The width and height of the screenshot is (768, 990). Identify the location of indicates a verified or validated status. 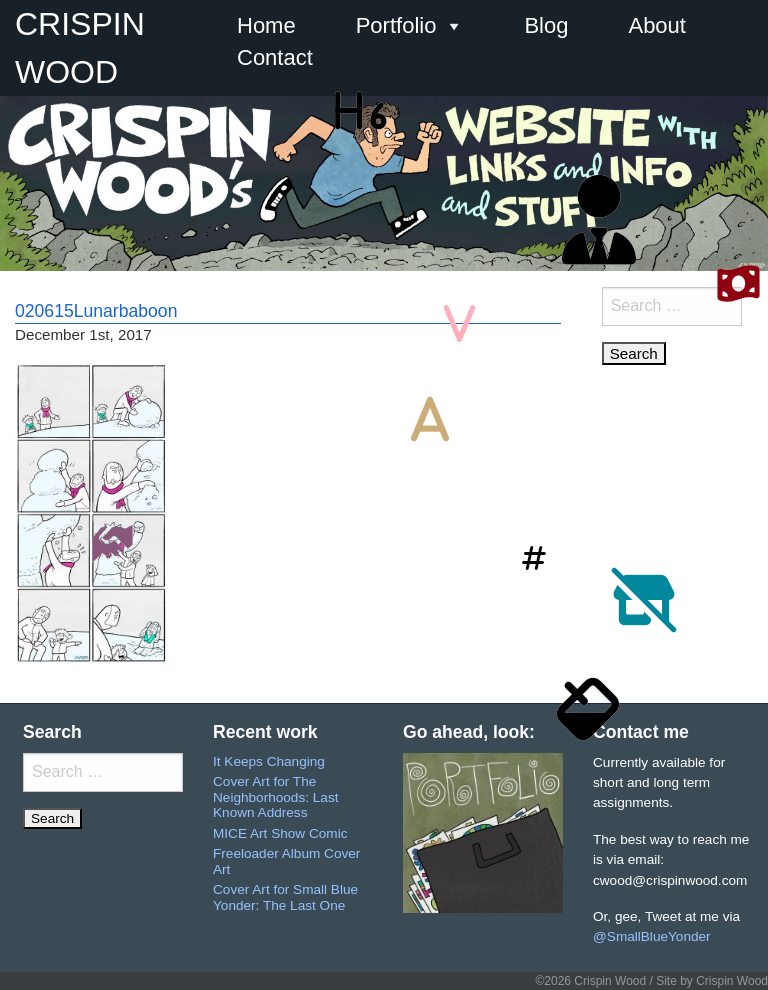
(459, 323).